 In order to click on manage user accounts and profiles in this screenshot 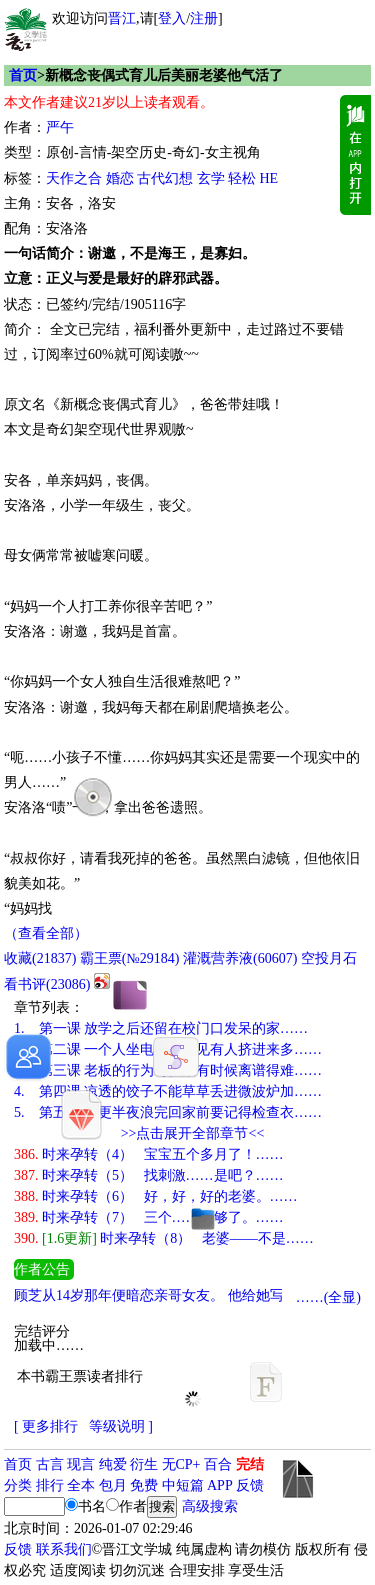, I will do `click(28, 1057)`.